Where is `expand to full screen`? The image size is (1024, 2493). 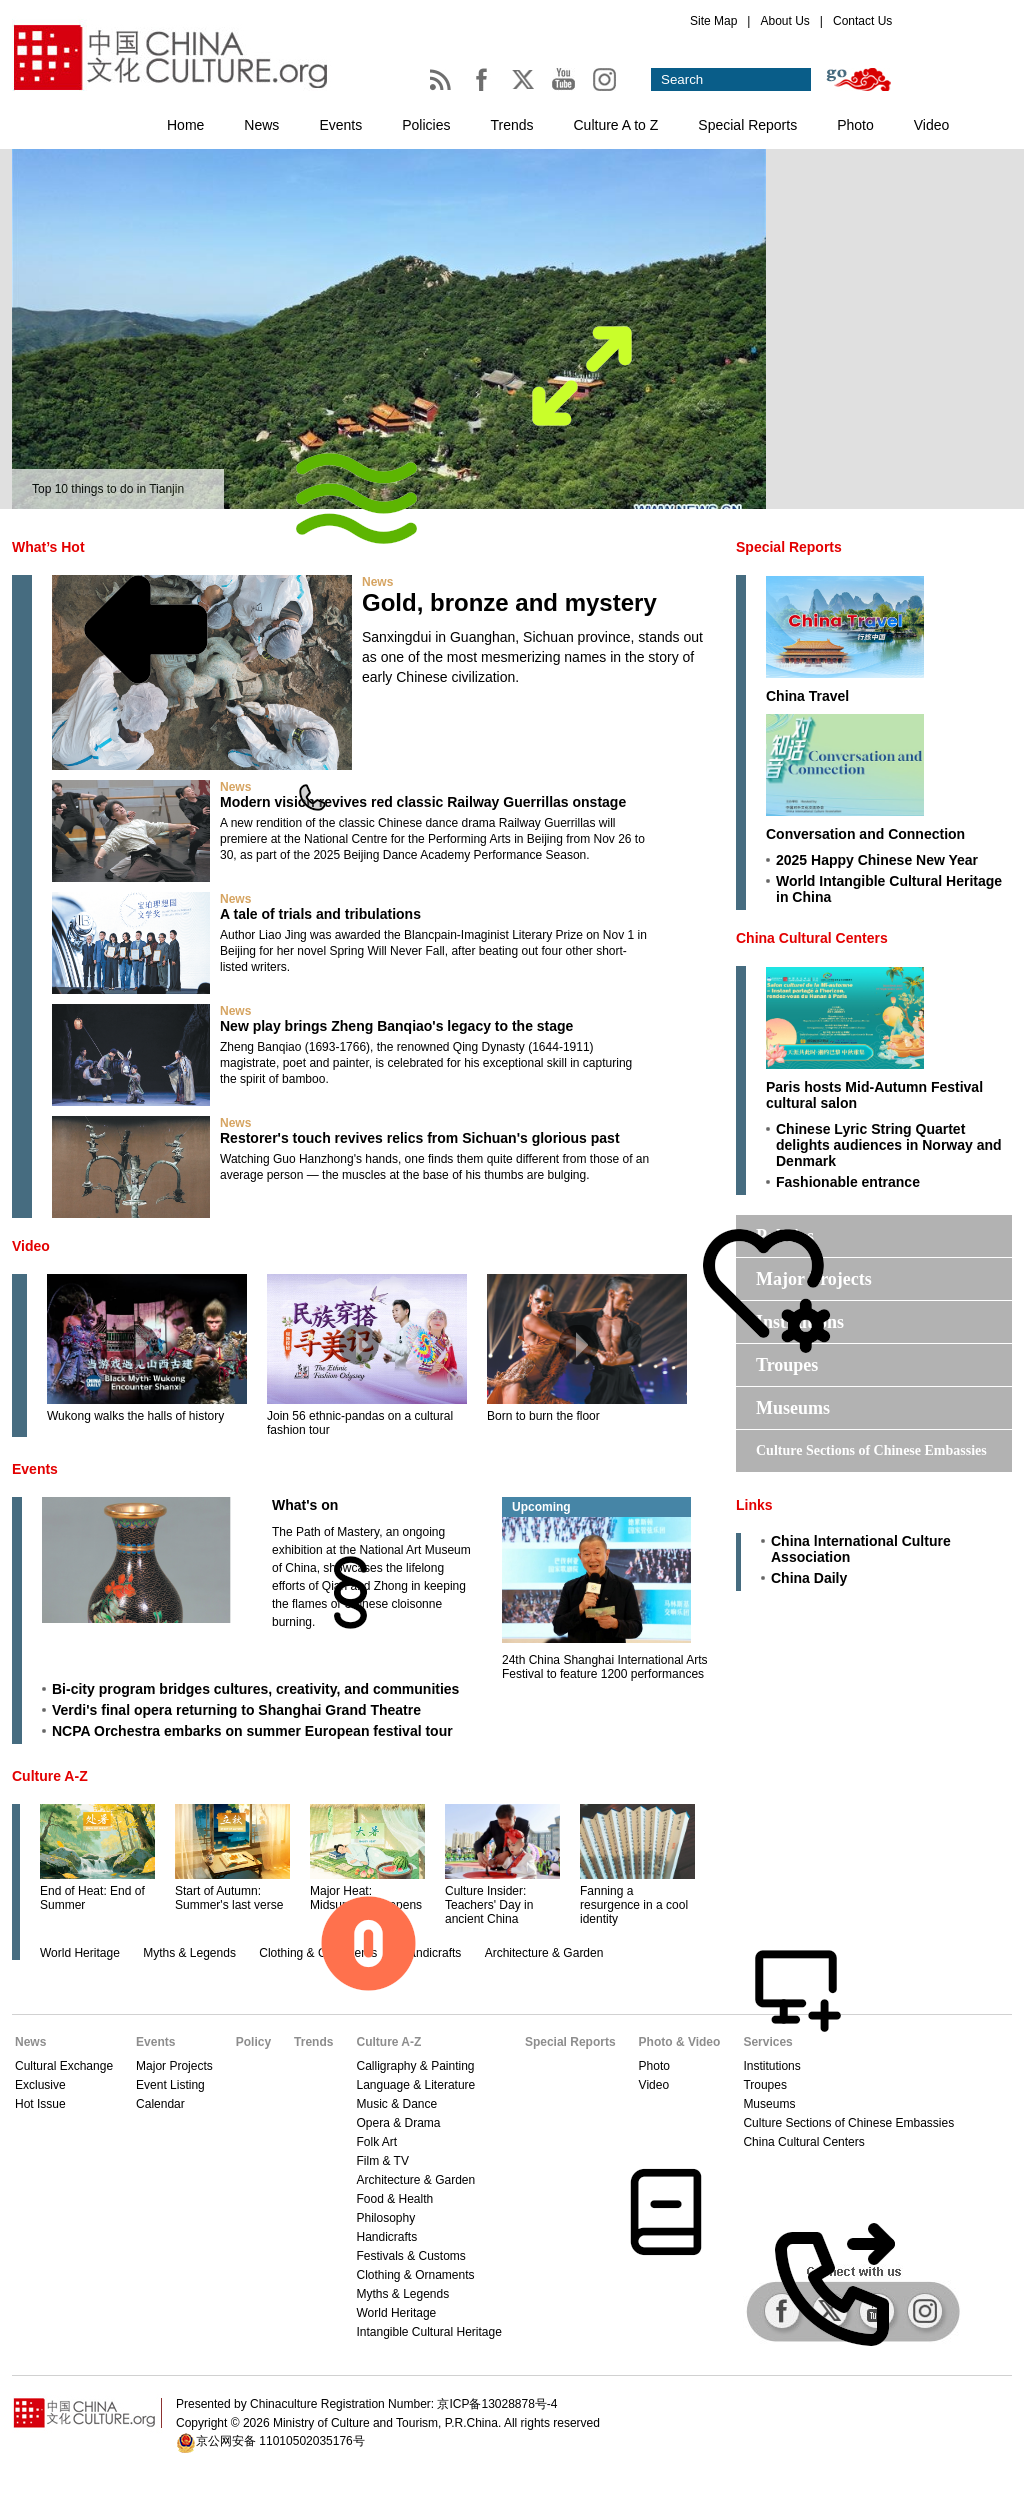
expand to full screen is located at coordinates (582, 376).